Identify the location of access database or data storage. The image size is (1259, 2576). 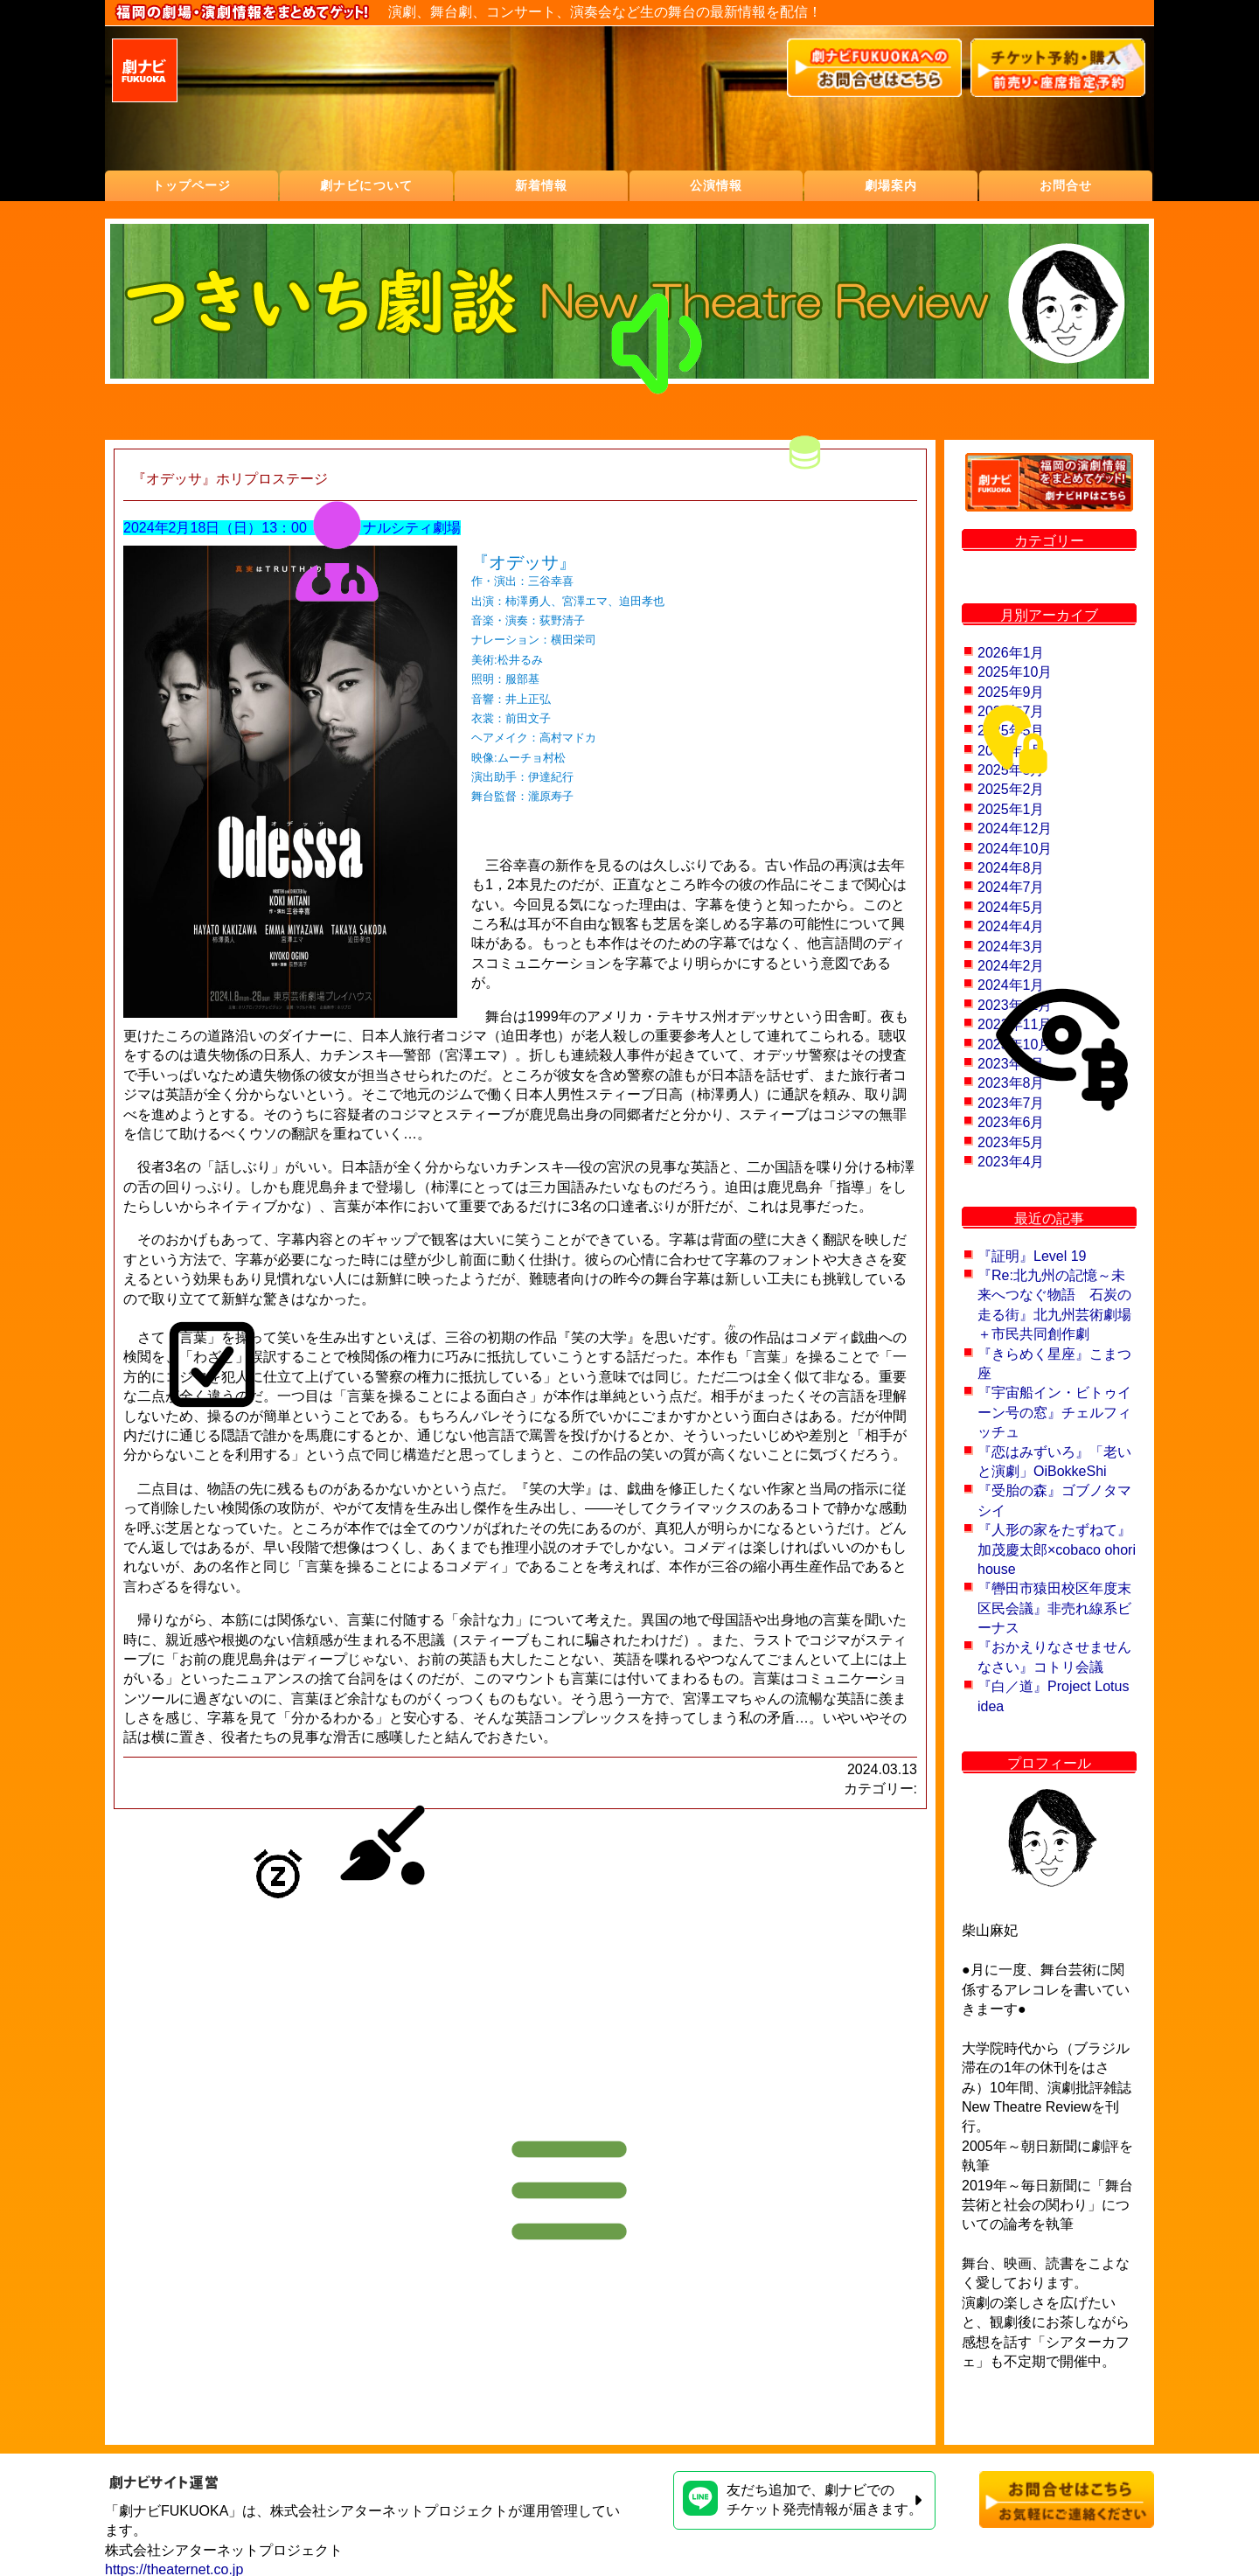
(804, 452).